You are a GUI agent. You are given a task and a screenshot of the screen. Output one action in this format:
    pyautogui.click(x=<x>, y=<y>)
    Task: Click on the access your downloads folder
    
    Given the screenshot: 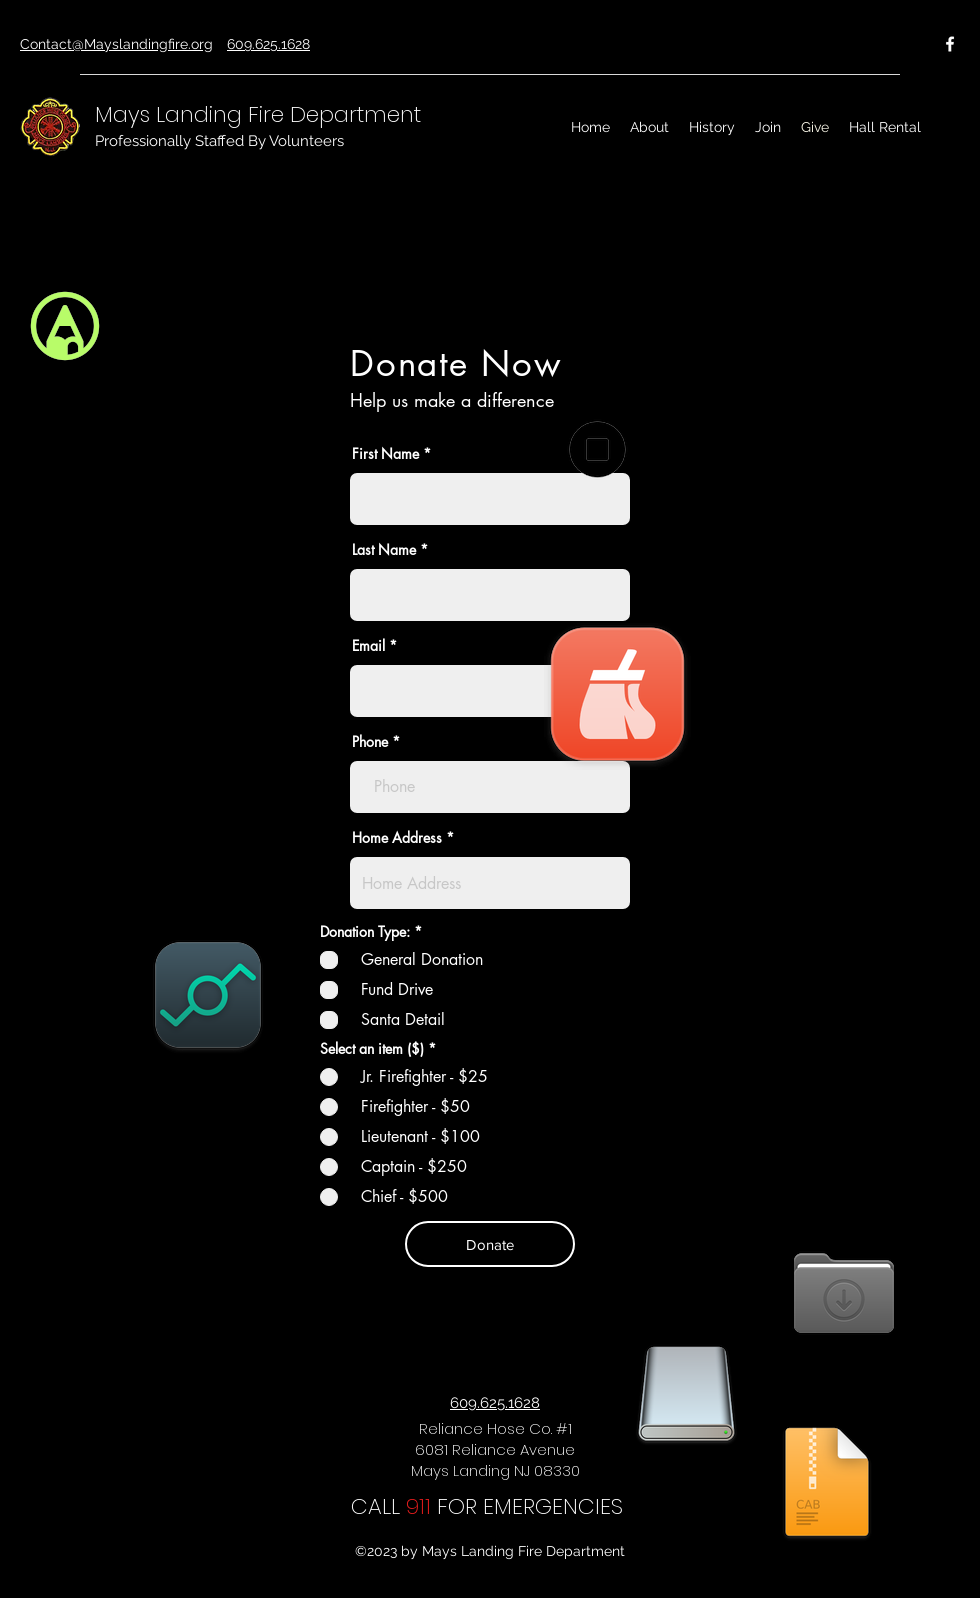 What is the action you would take?
    pyautogui.click(x=844, y=1293)
    